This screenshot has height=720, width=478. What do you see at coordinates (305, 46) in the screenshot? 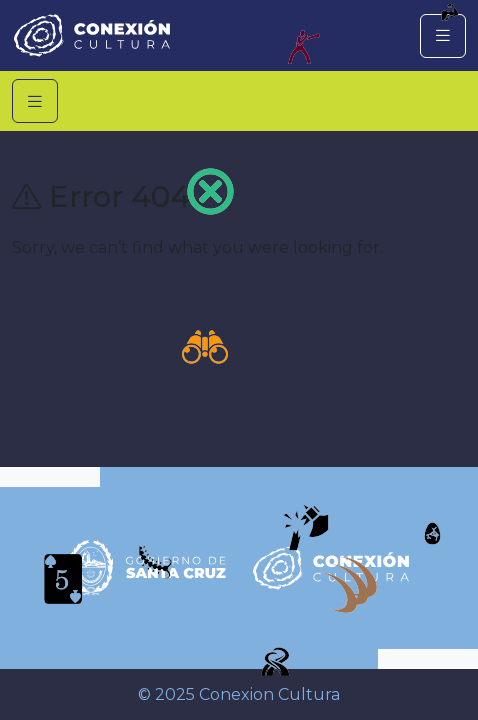
I see `perform a punch attack in a fighting game` at bounding box center [305, 46].